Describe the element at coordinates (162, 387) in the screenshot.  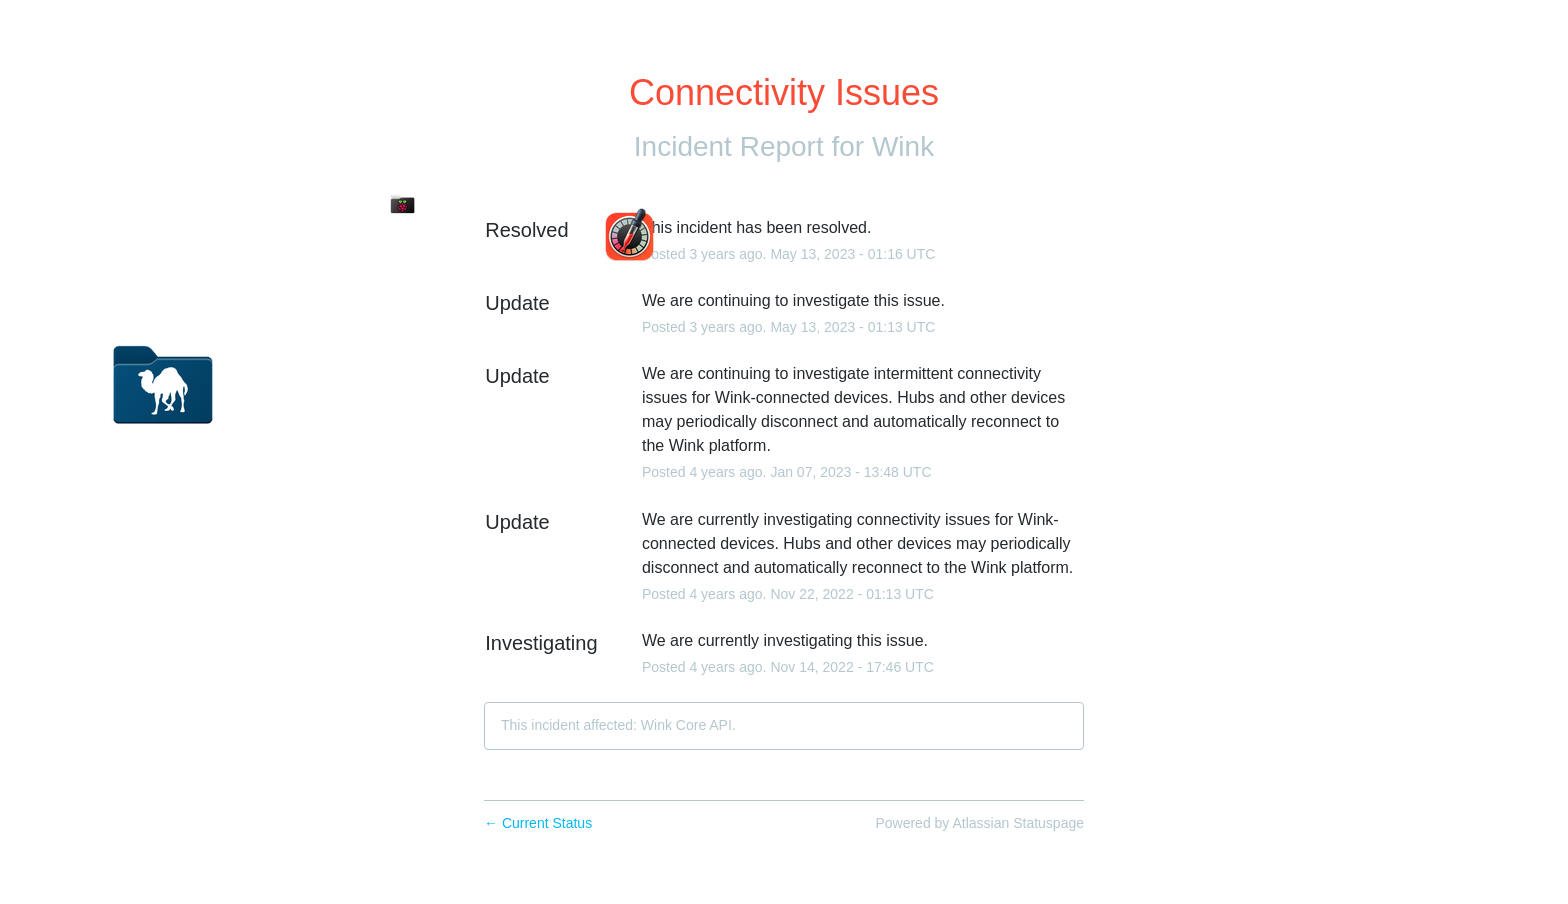
I see `folder containing perl scripts or projects` at that location.